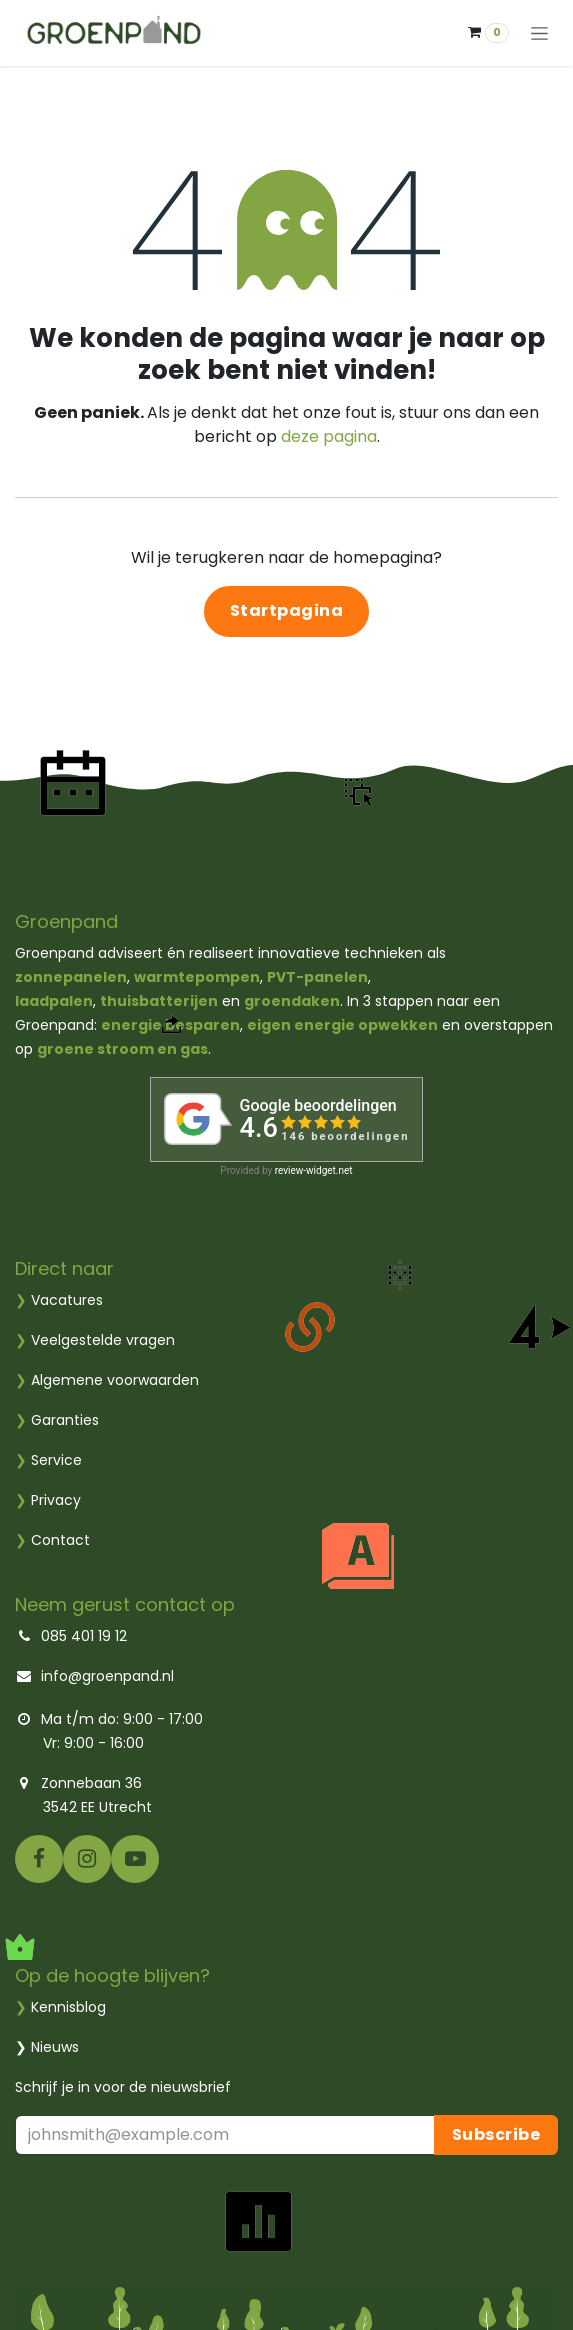 This screenshot has height=2330, width=573. What do you see at coordinates (73, 786) in the screenshot?
I see `view calendar or schedule` at bounding box center [73, 786].